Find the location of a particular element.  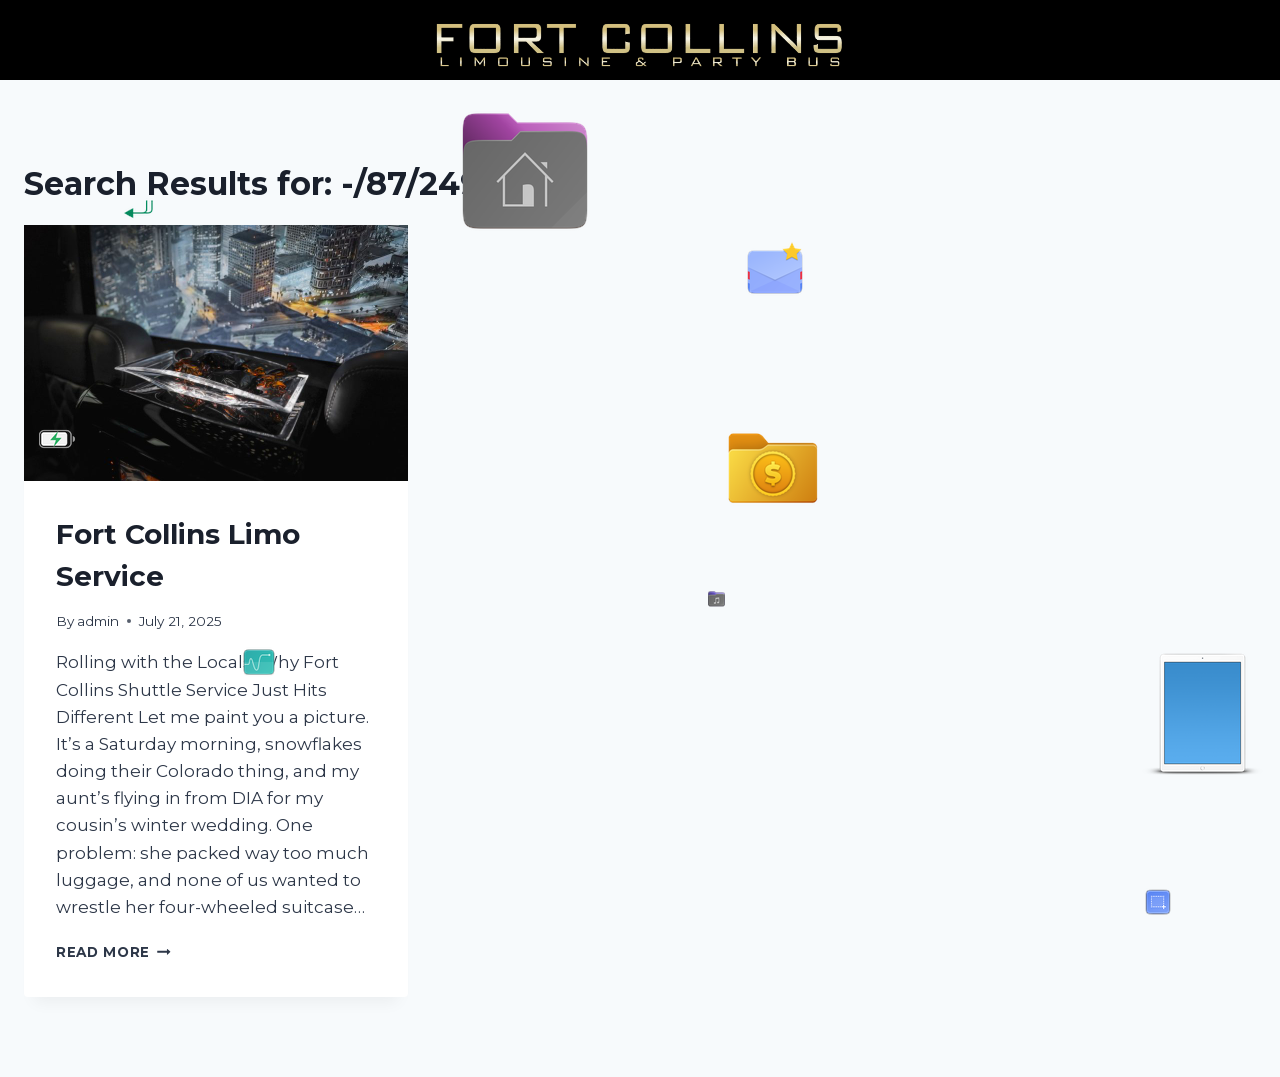

take a screenshot is located at coordinates (1158, 902).